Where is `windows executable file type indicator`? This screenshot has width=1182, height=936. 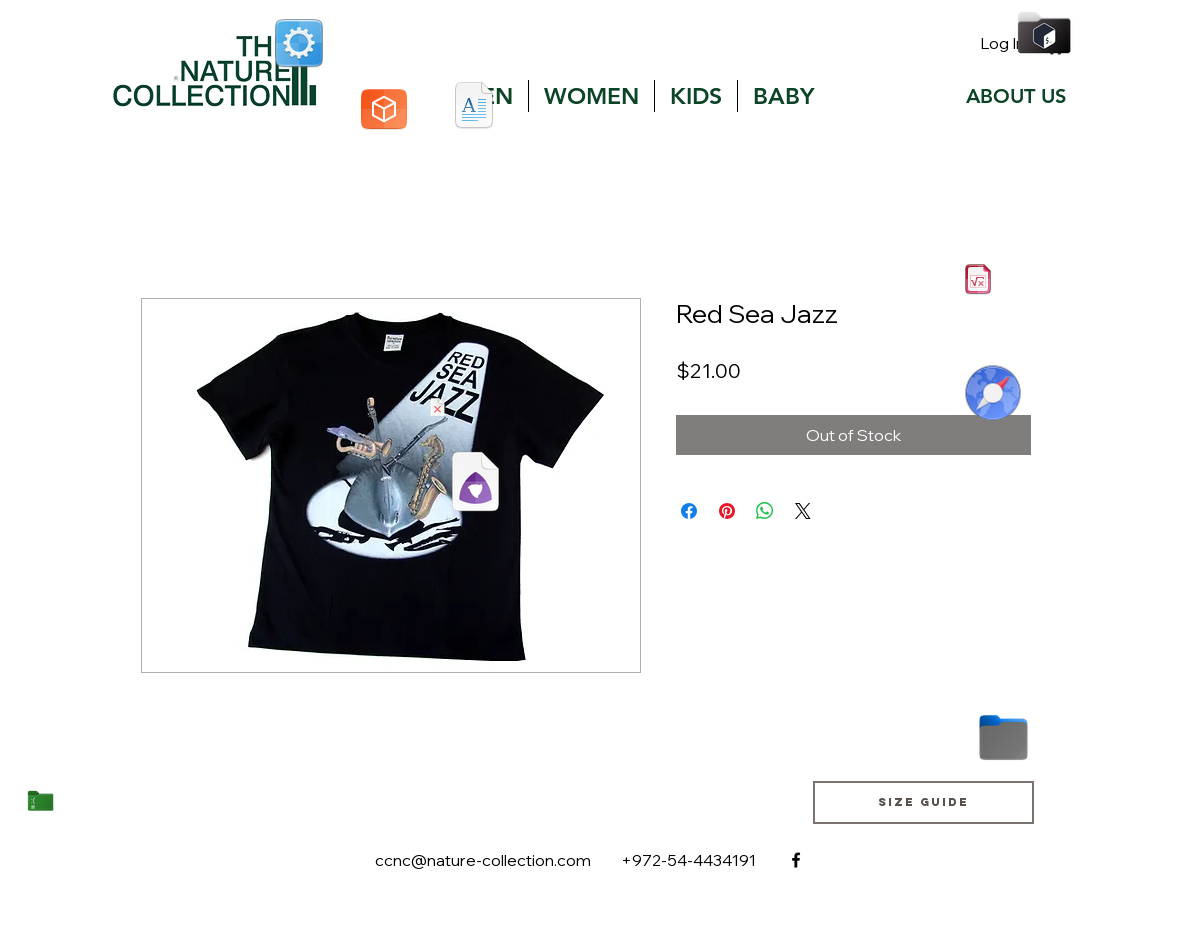
windows executable file type indicator is located at coordinates (299, 43).